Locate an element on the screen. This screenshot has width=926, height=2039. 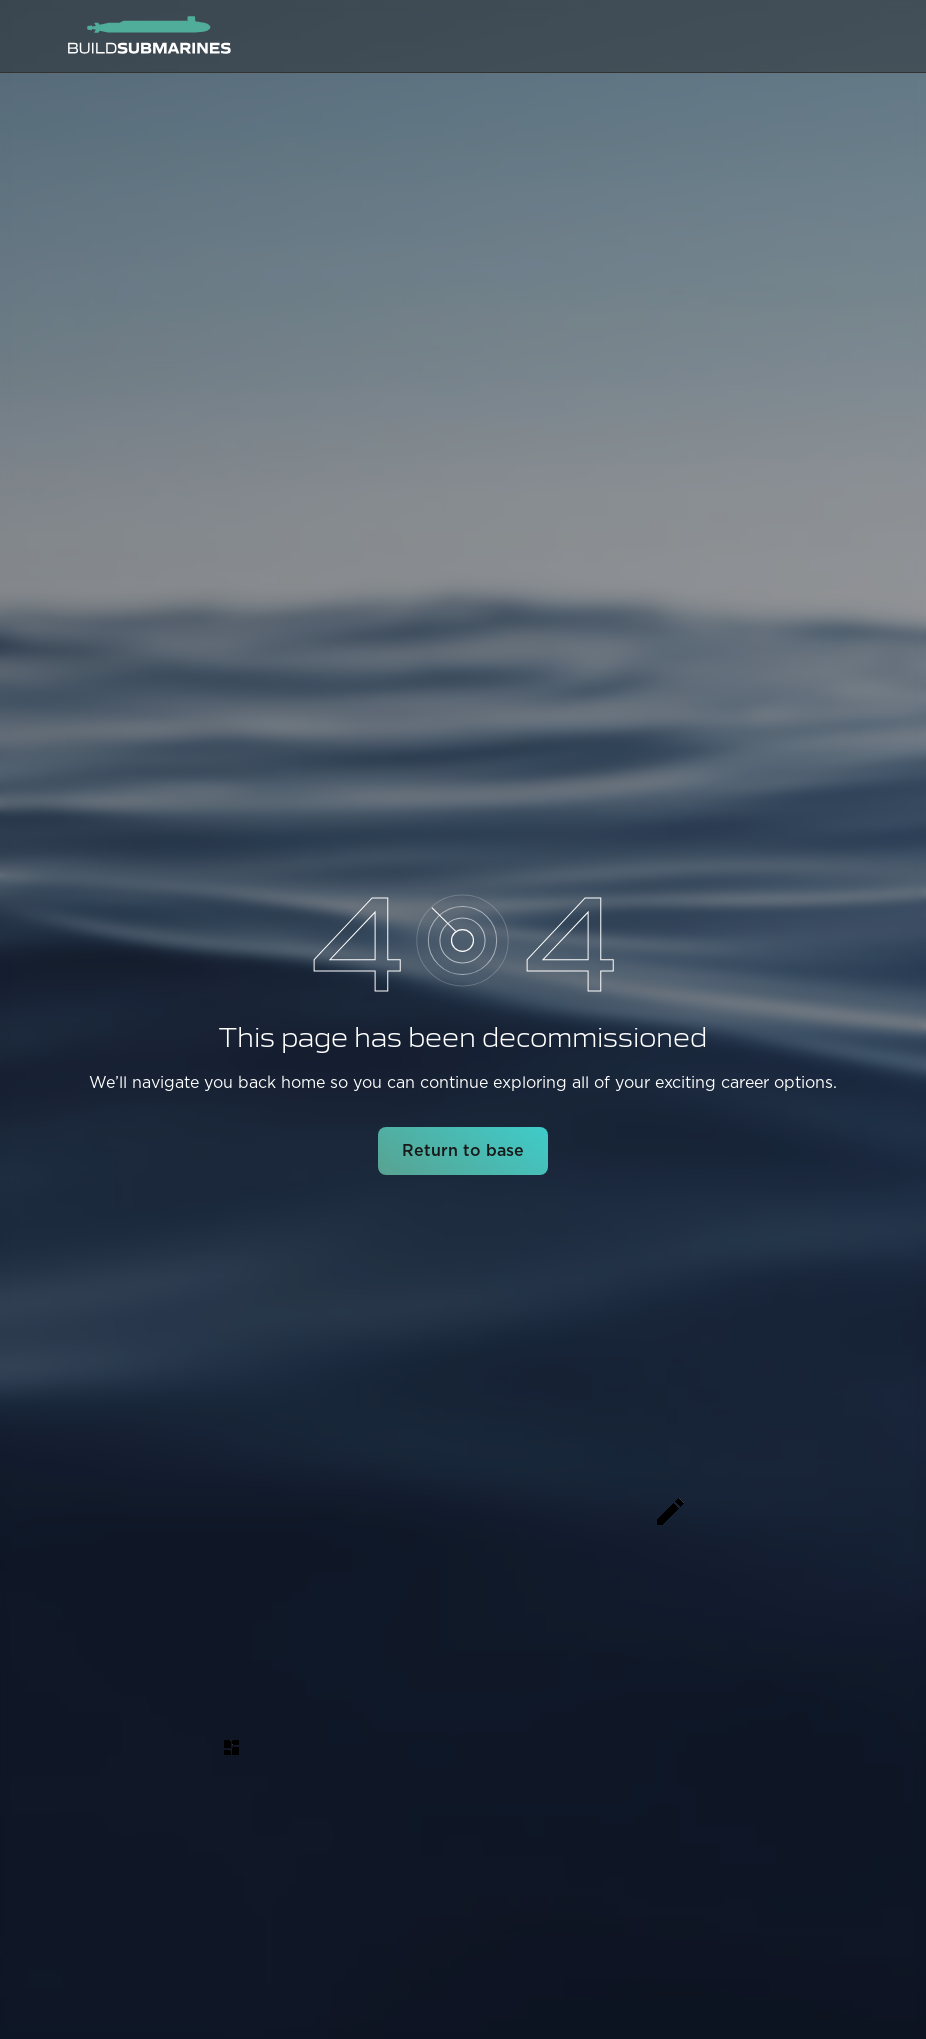
access the dashboard overview is located at coordinates (231, 1747).